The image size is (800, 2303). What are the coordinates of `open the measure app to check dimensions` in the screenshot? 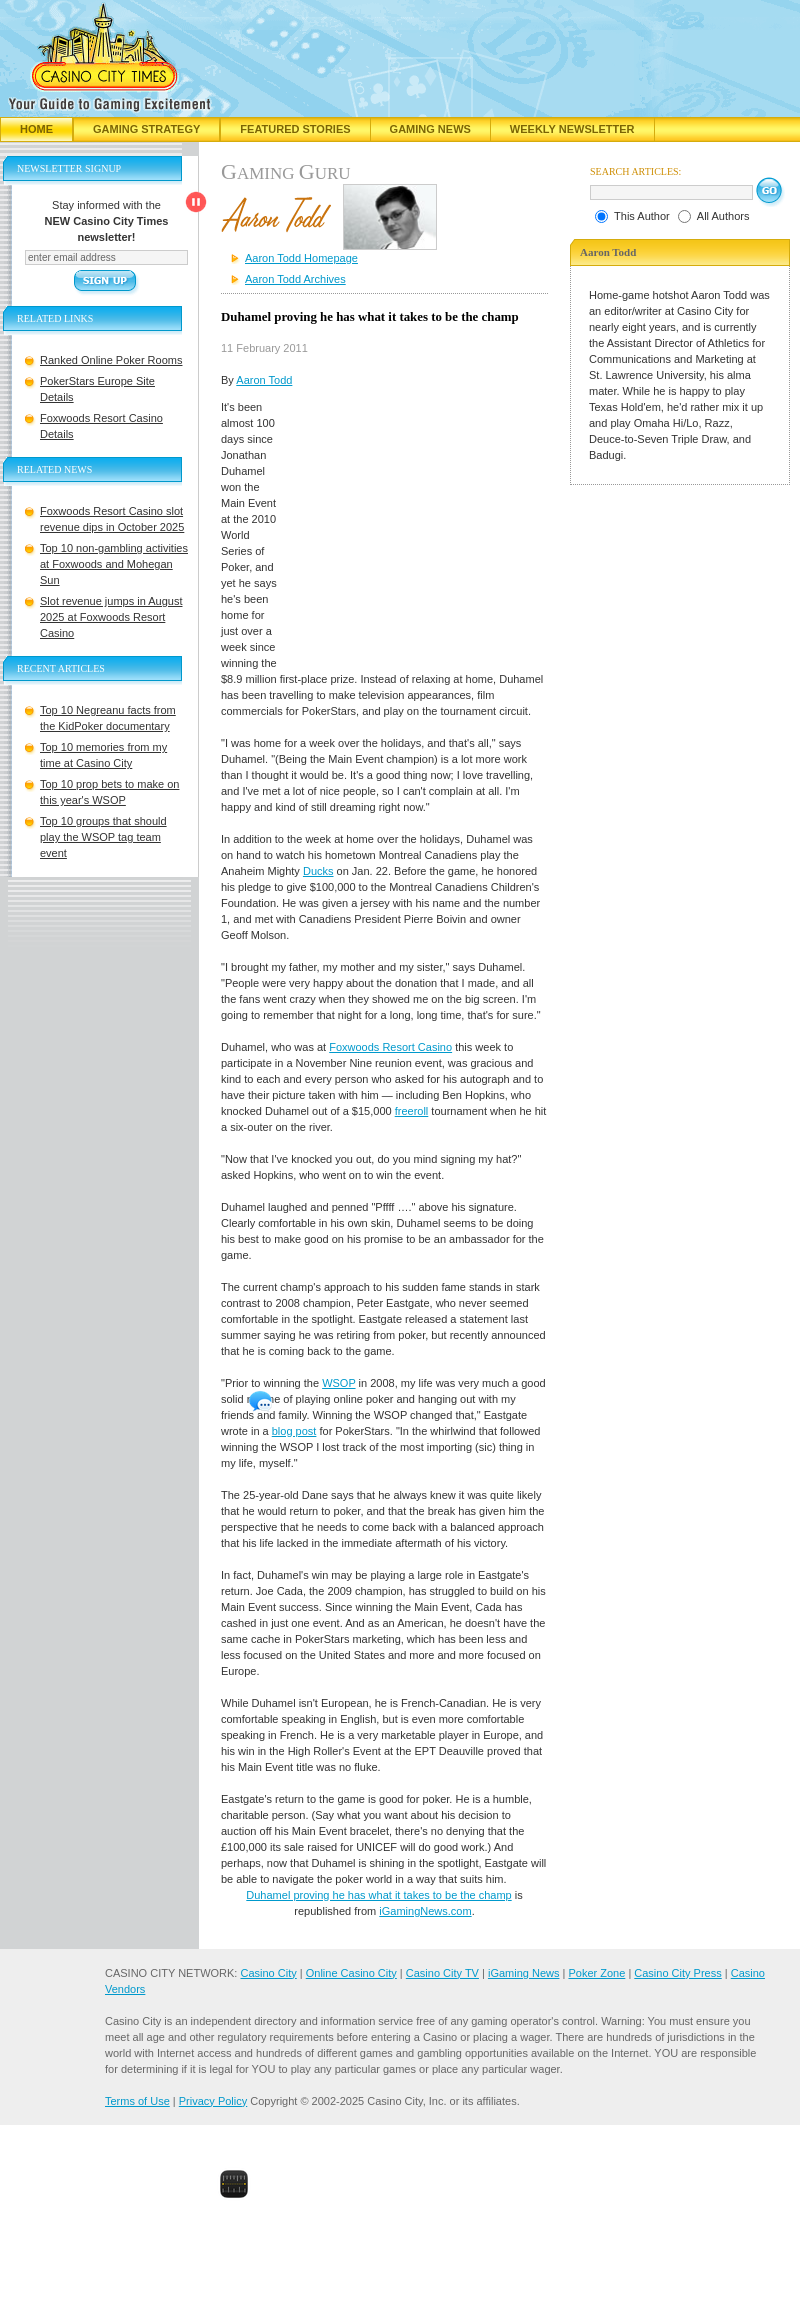 It's located at (234, 2184).